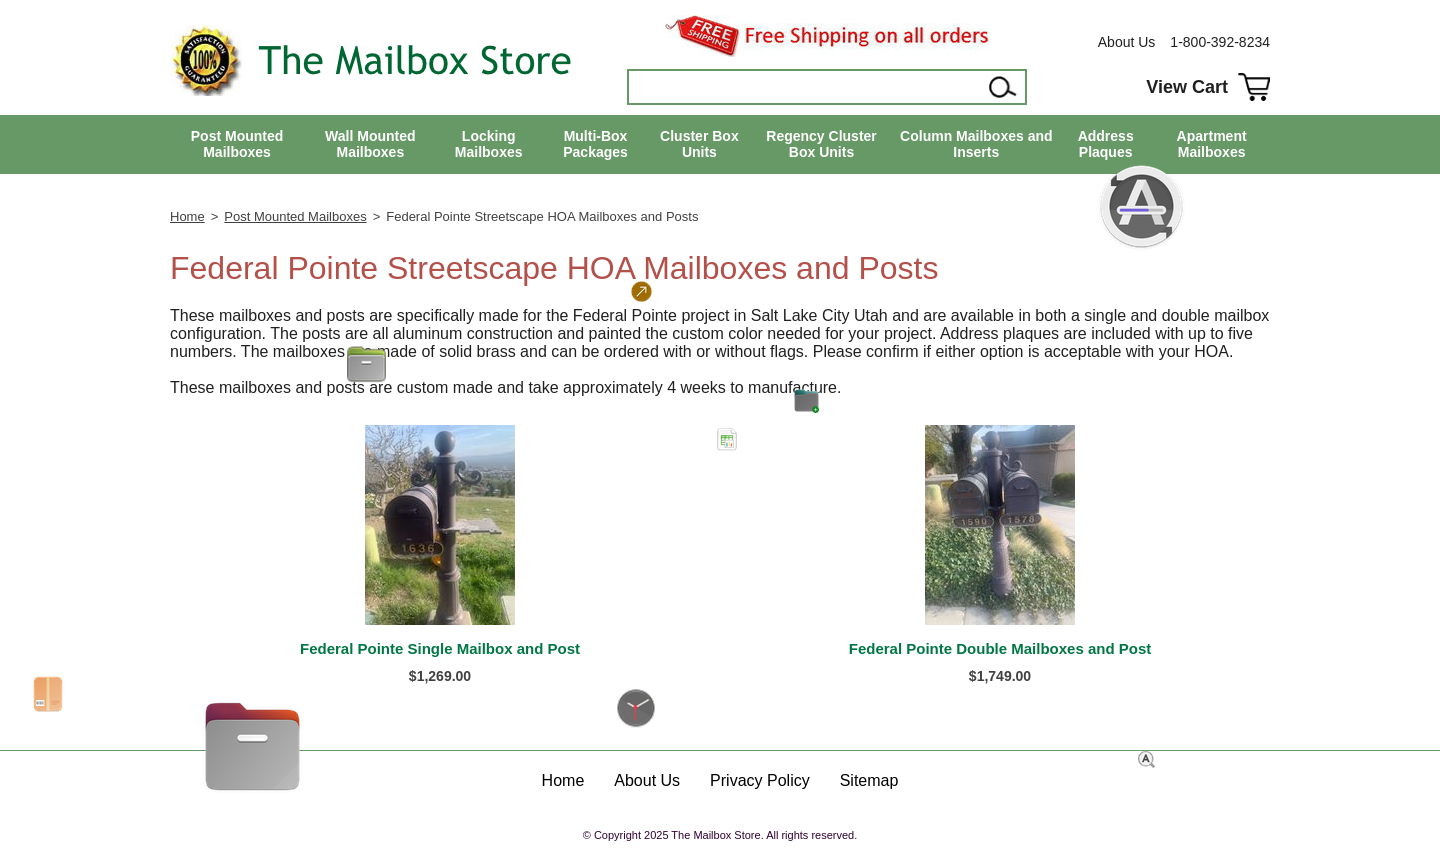 The width and height of the screenshot is (1440, 861). Describe the element at coordinates (252, 746) in the screenshot. I see `open the file manager application` at that location.